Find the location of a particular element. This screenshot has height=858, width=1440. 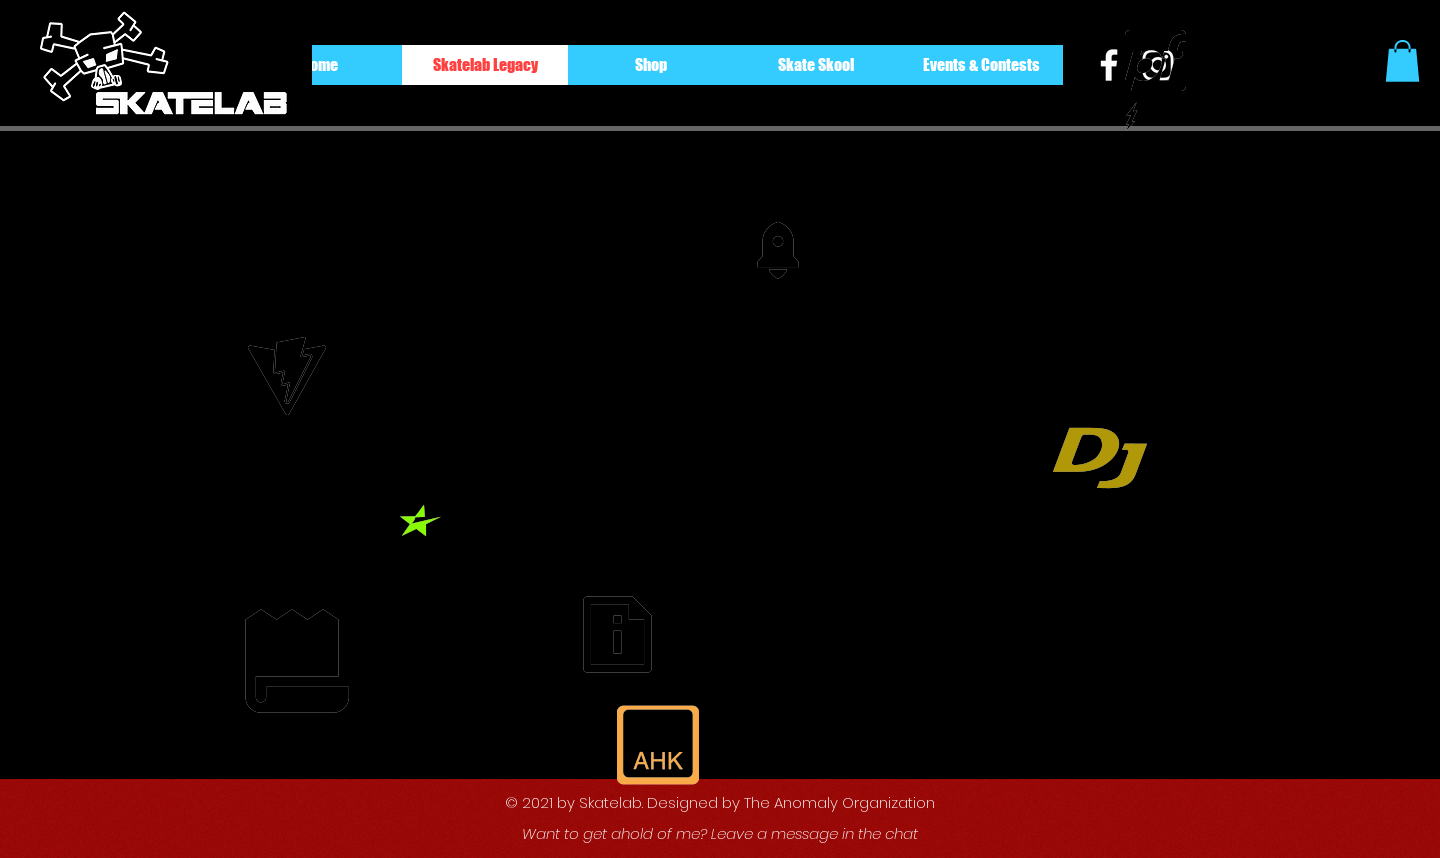

launch or deploy an application is located at coordinates (778, 249).